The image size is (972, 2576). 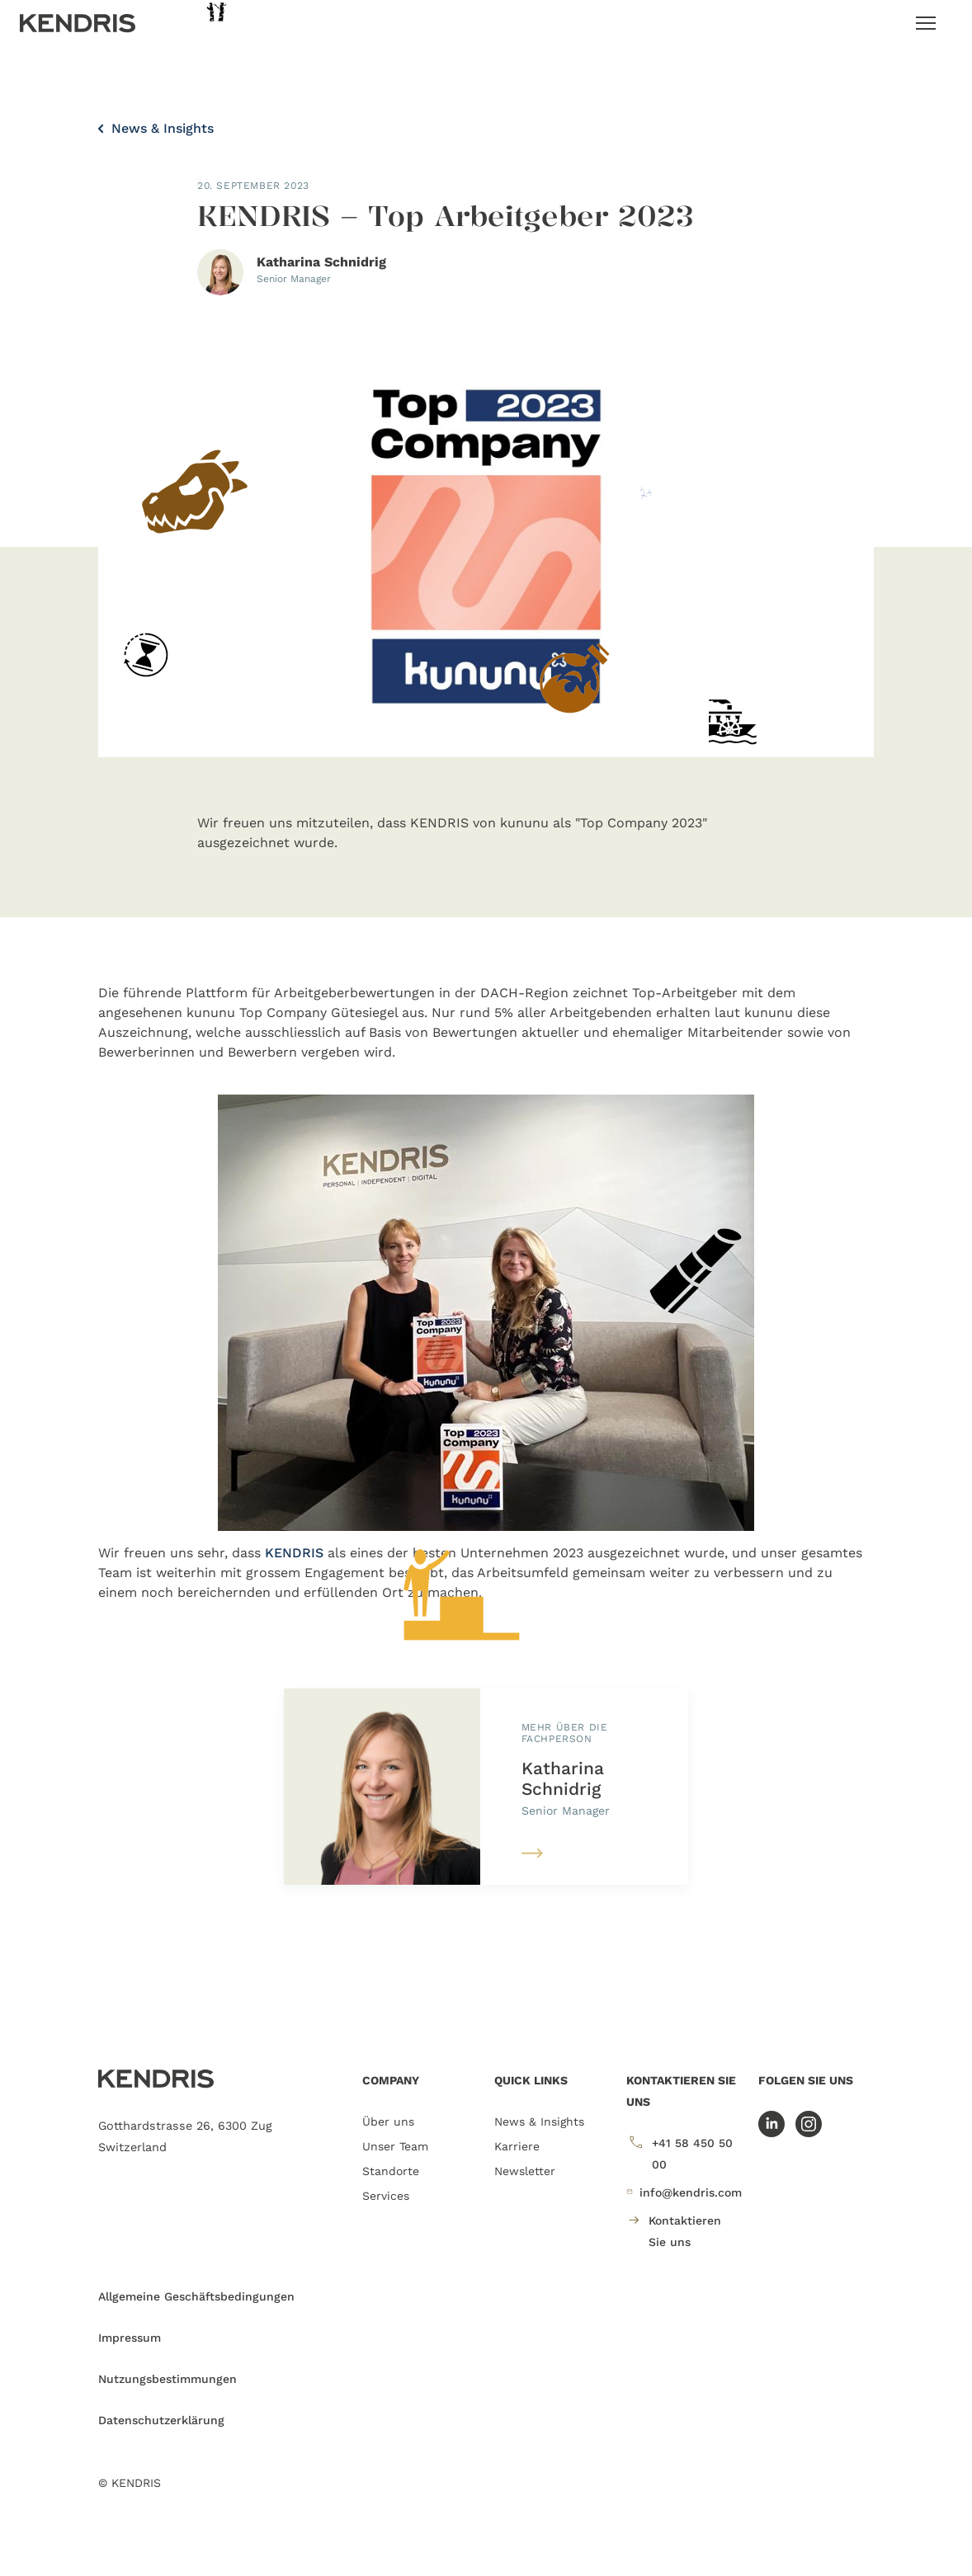 What do you see at coordinates (575, 678) in the screenshot?
I see `use a fire potion or consumable item` at bounding box center [575, 678].